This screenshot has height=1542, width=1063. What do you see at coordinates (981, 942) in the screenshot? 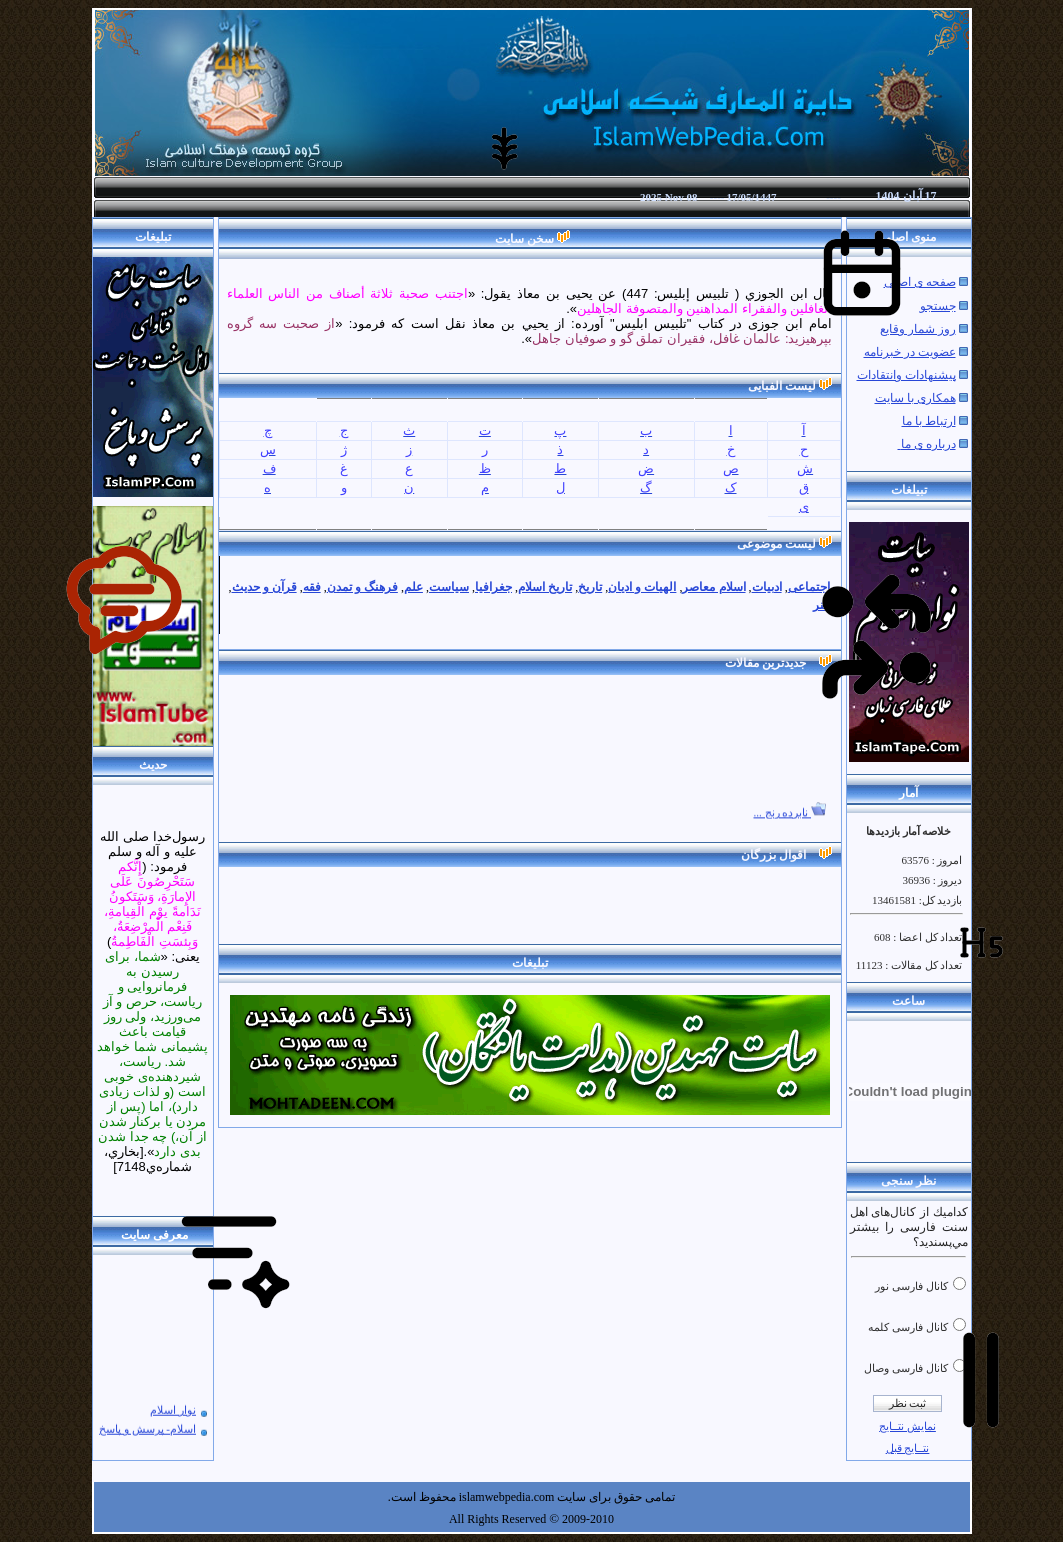
I see `format text as heading level 5` at bounding box center [981, 942].